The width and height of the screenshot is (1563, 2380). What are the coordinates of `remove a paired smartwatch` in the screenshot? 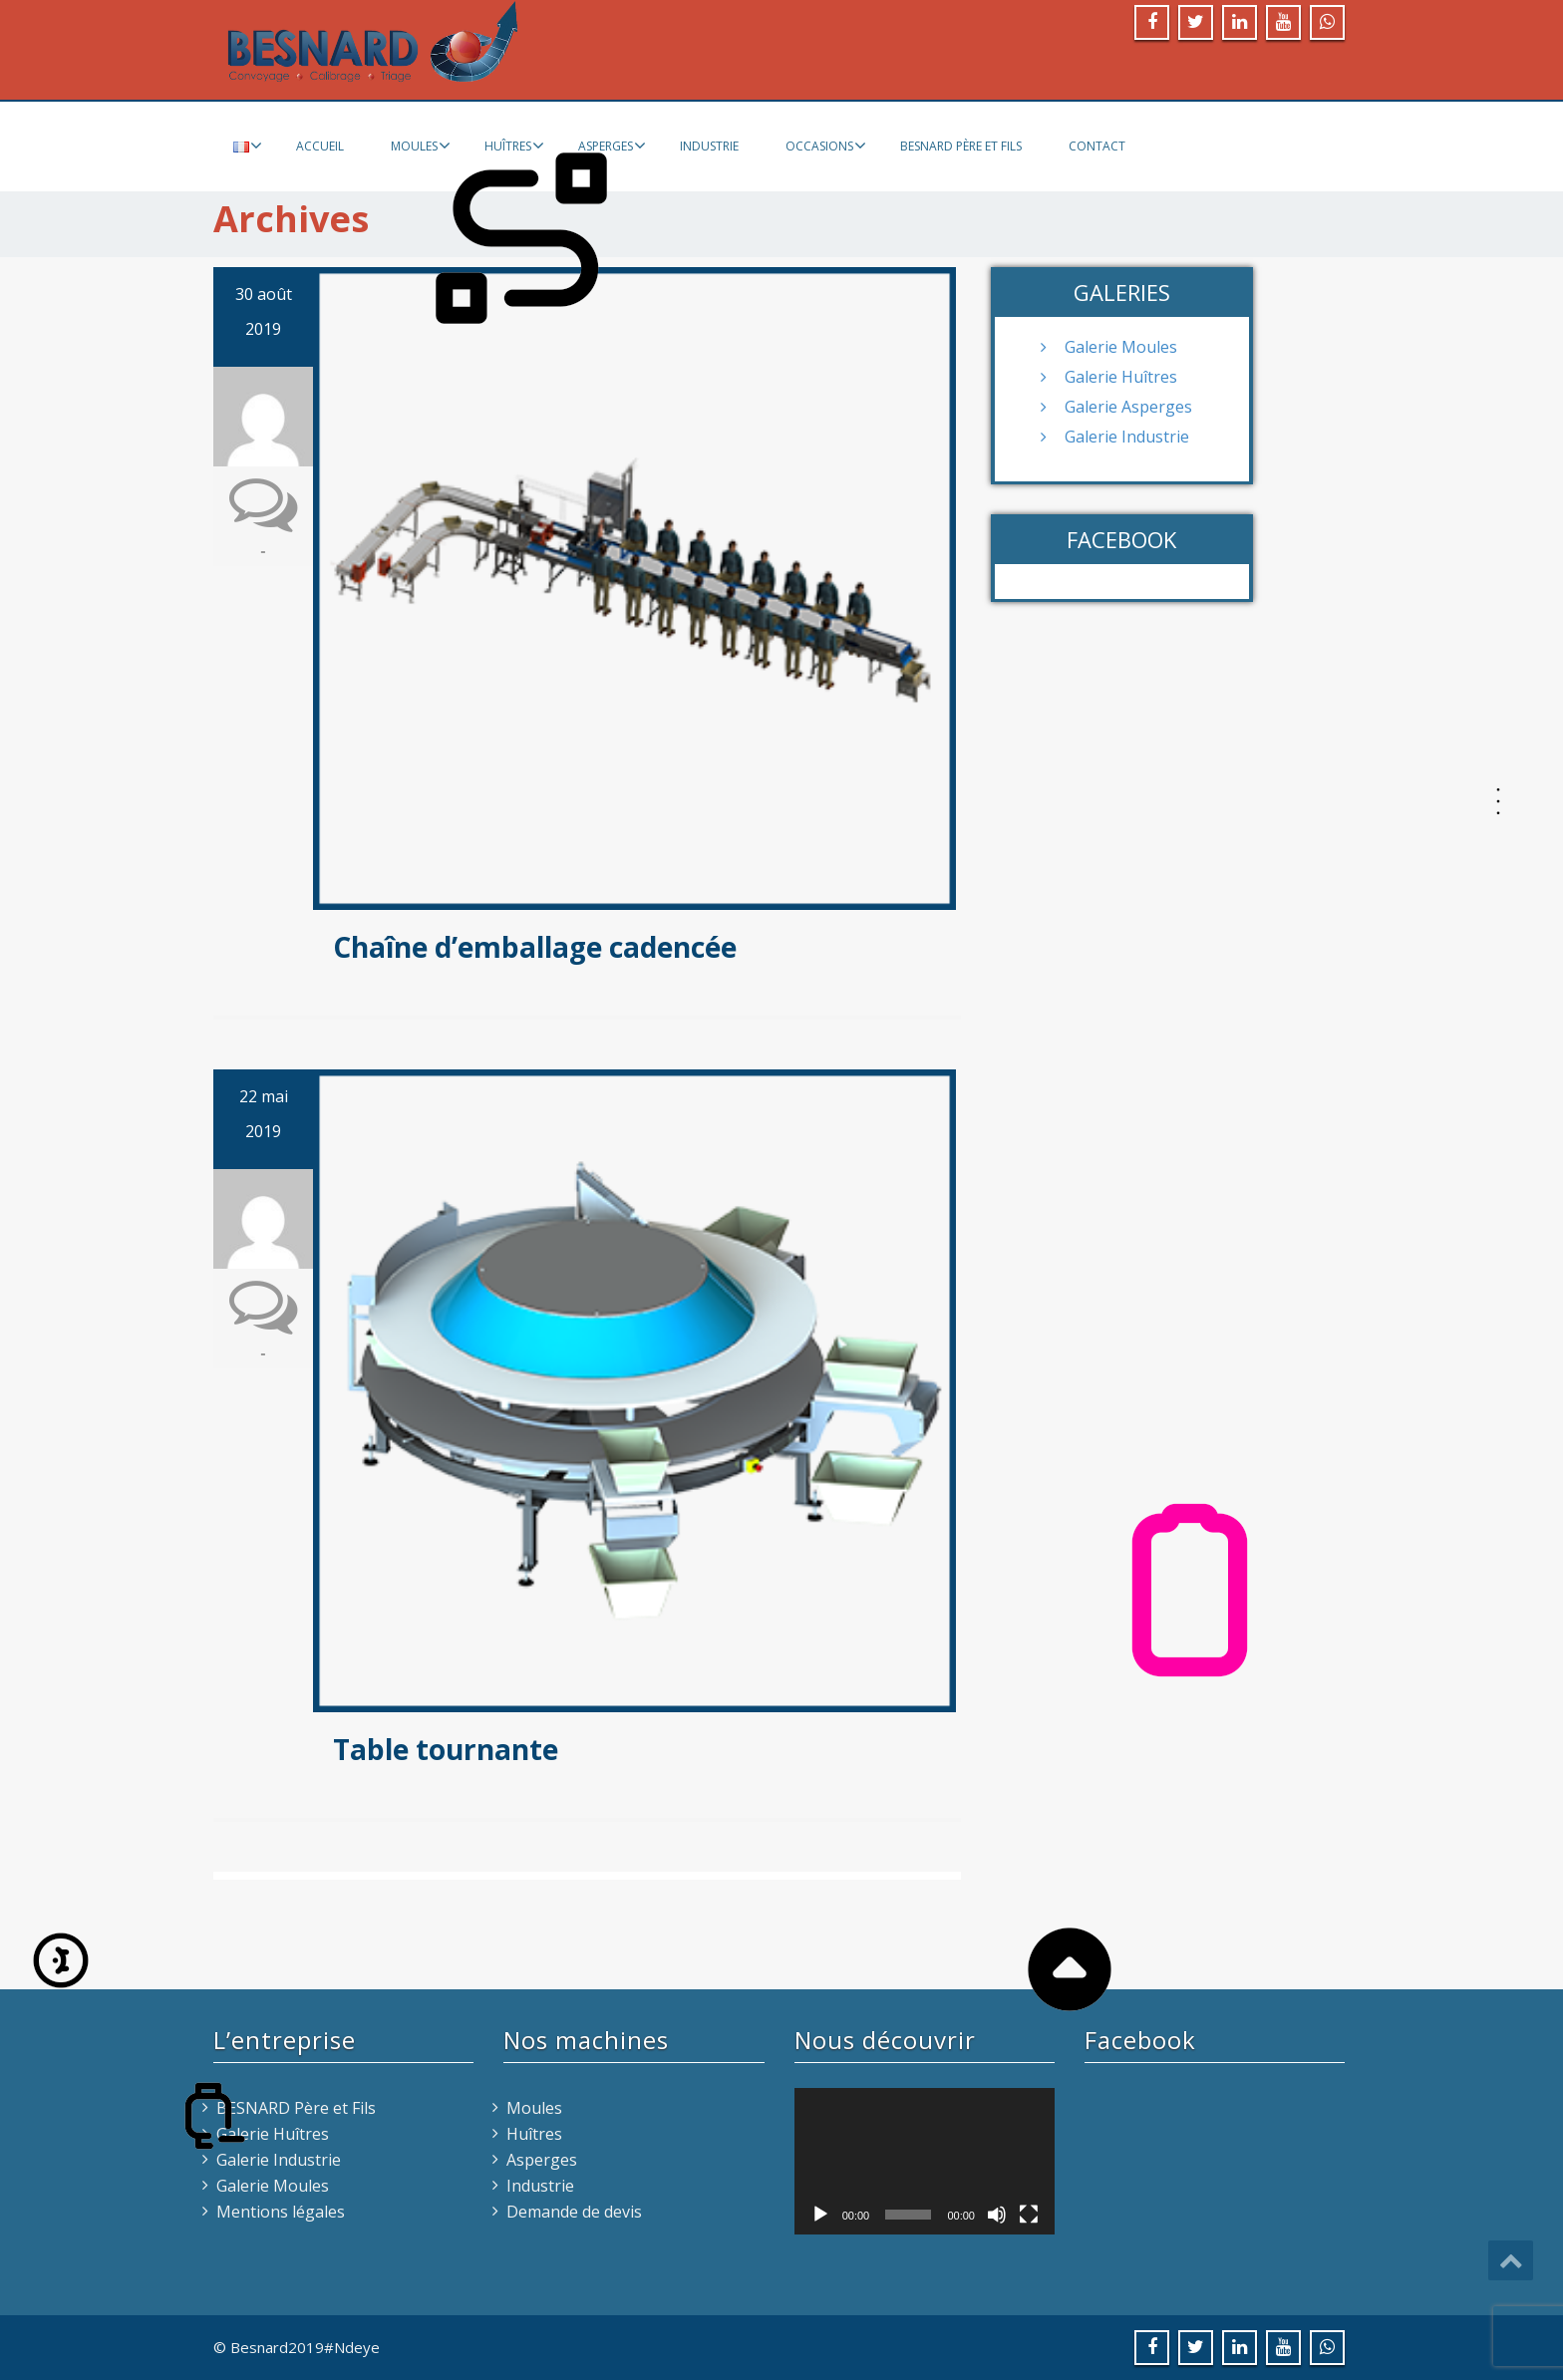 It's located at (208, 2116).